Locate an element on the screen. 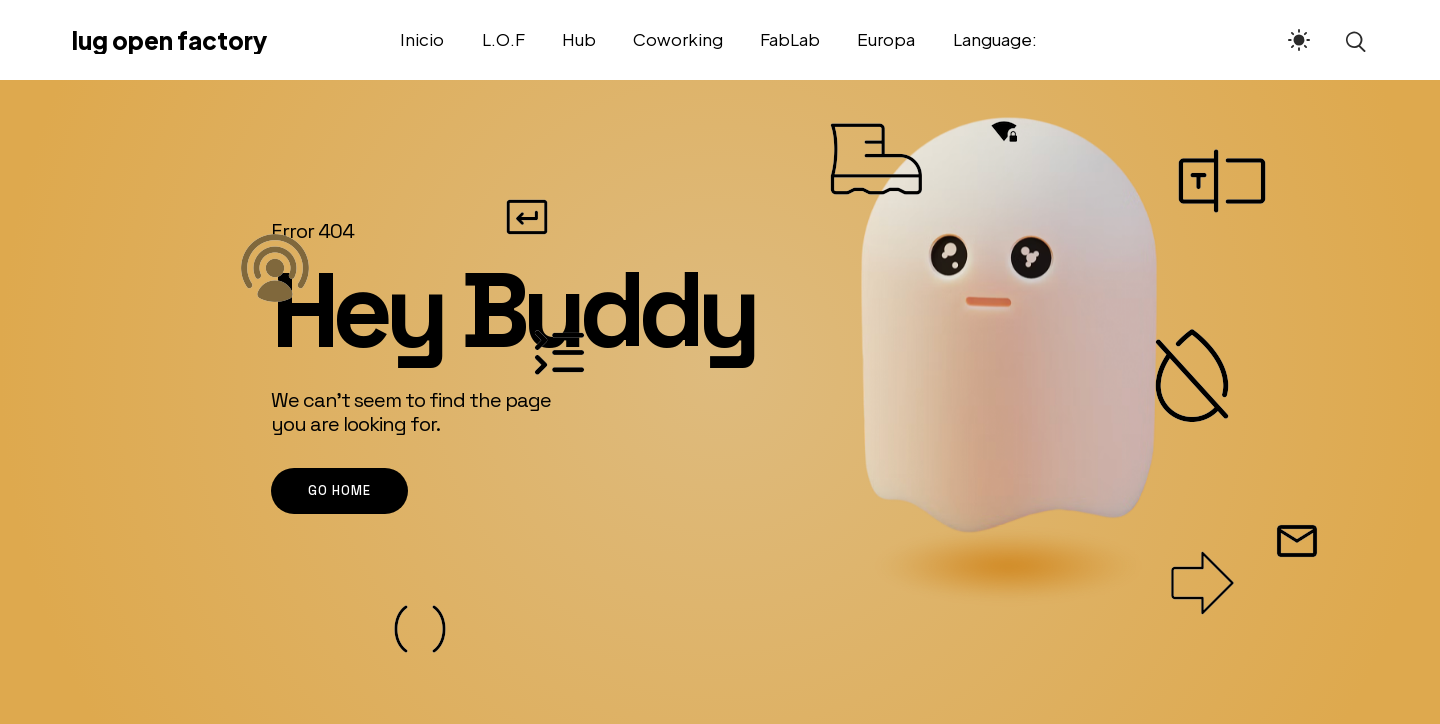 The image size is (1440, 724). go forward or proceed to the next step is located at coordinates (1200, 583).